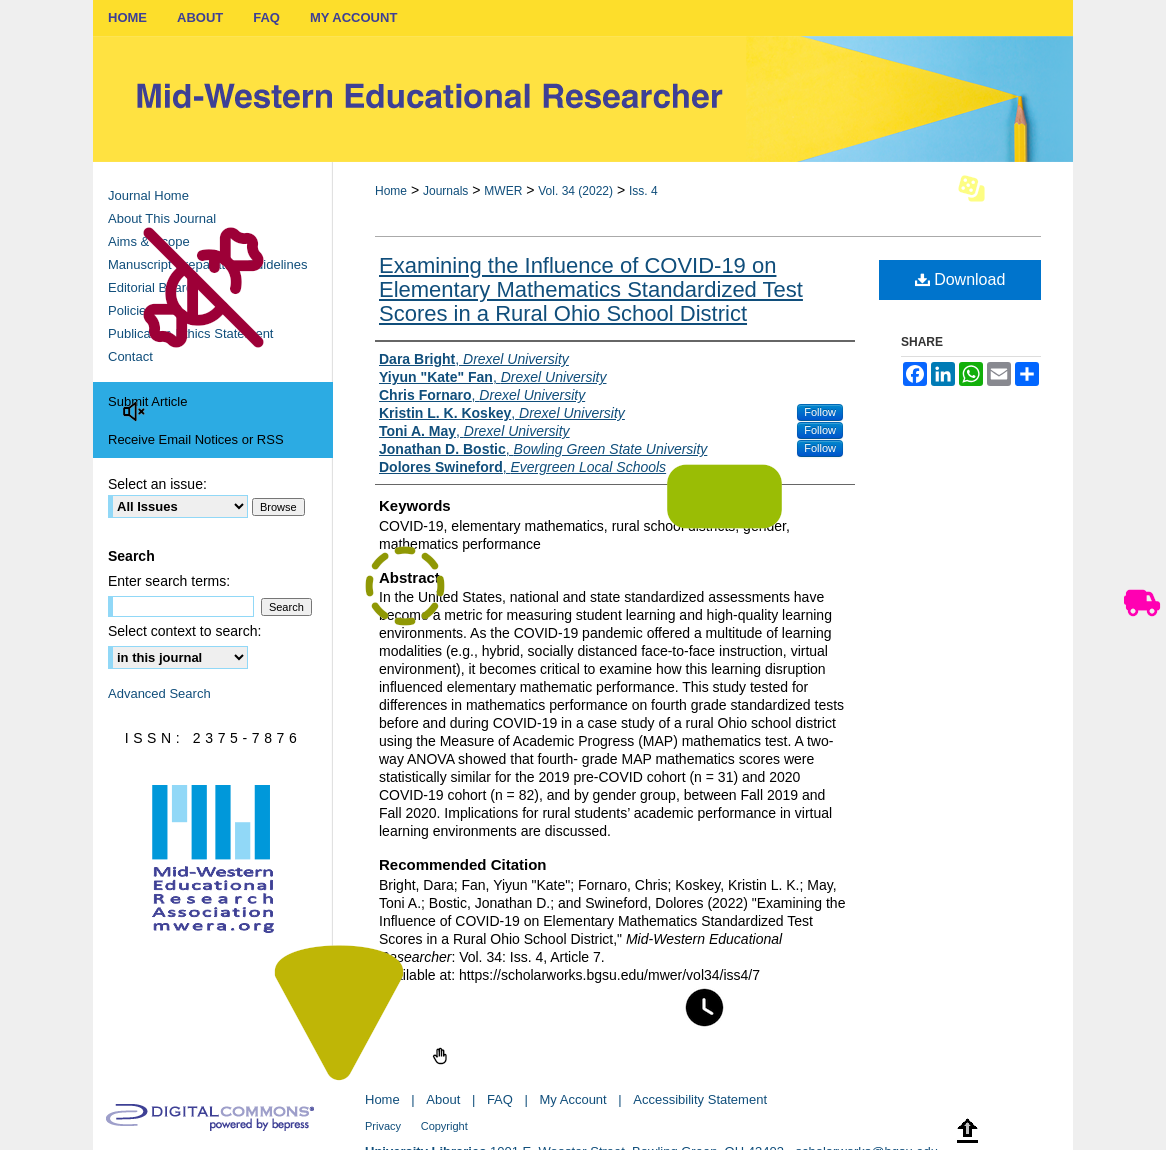 Image resolution: width=1166 pixels, height=1150 pixels. Describe the element at coordinates (405, 586) in the screenshot. I see `indicates a pending or in-progress state` at that location.